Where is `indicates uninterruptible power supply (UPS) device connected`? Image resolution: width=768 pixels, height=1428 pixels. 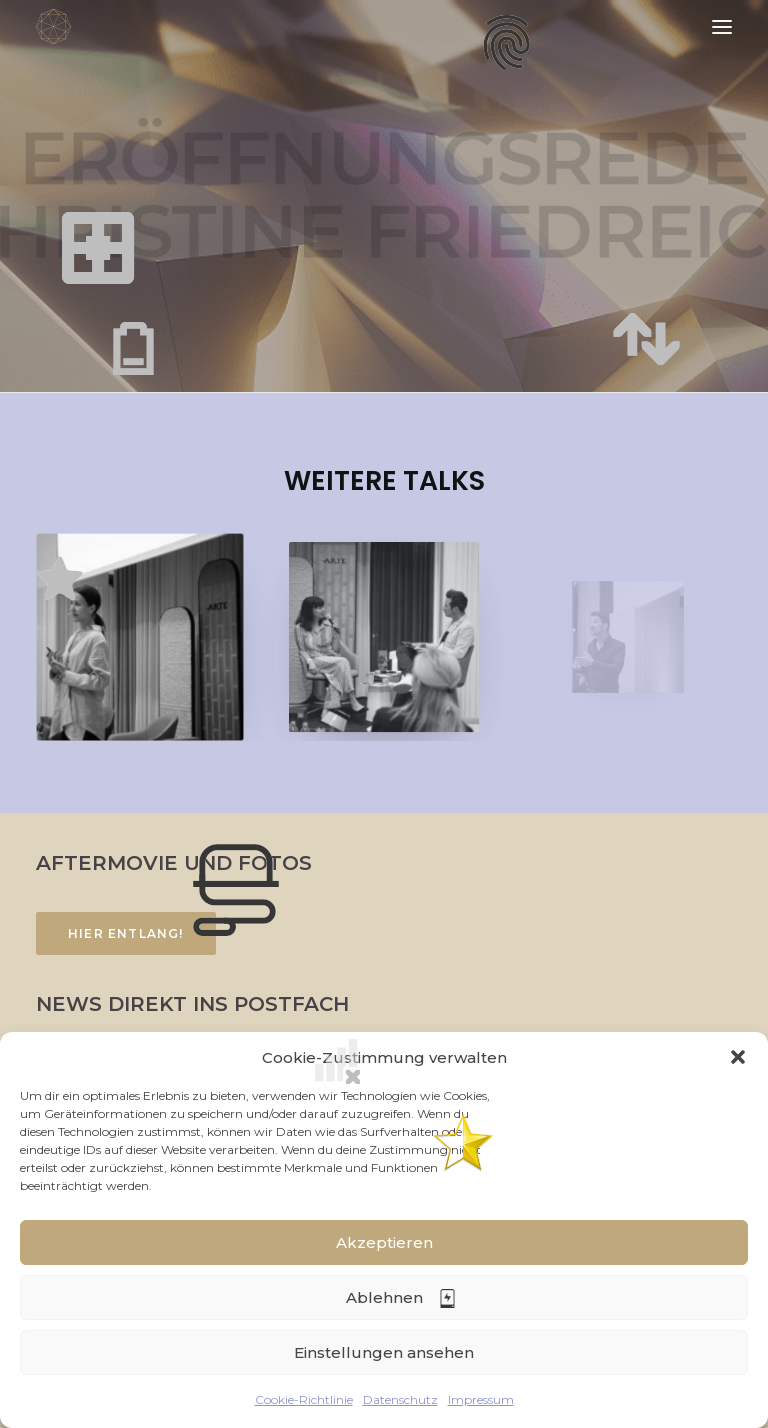
indicates uninterruptible power supply (UPS) device connected is located at coordinates (447, 1298).